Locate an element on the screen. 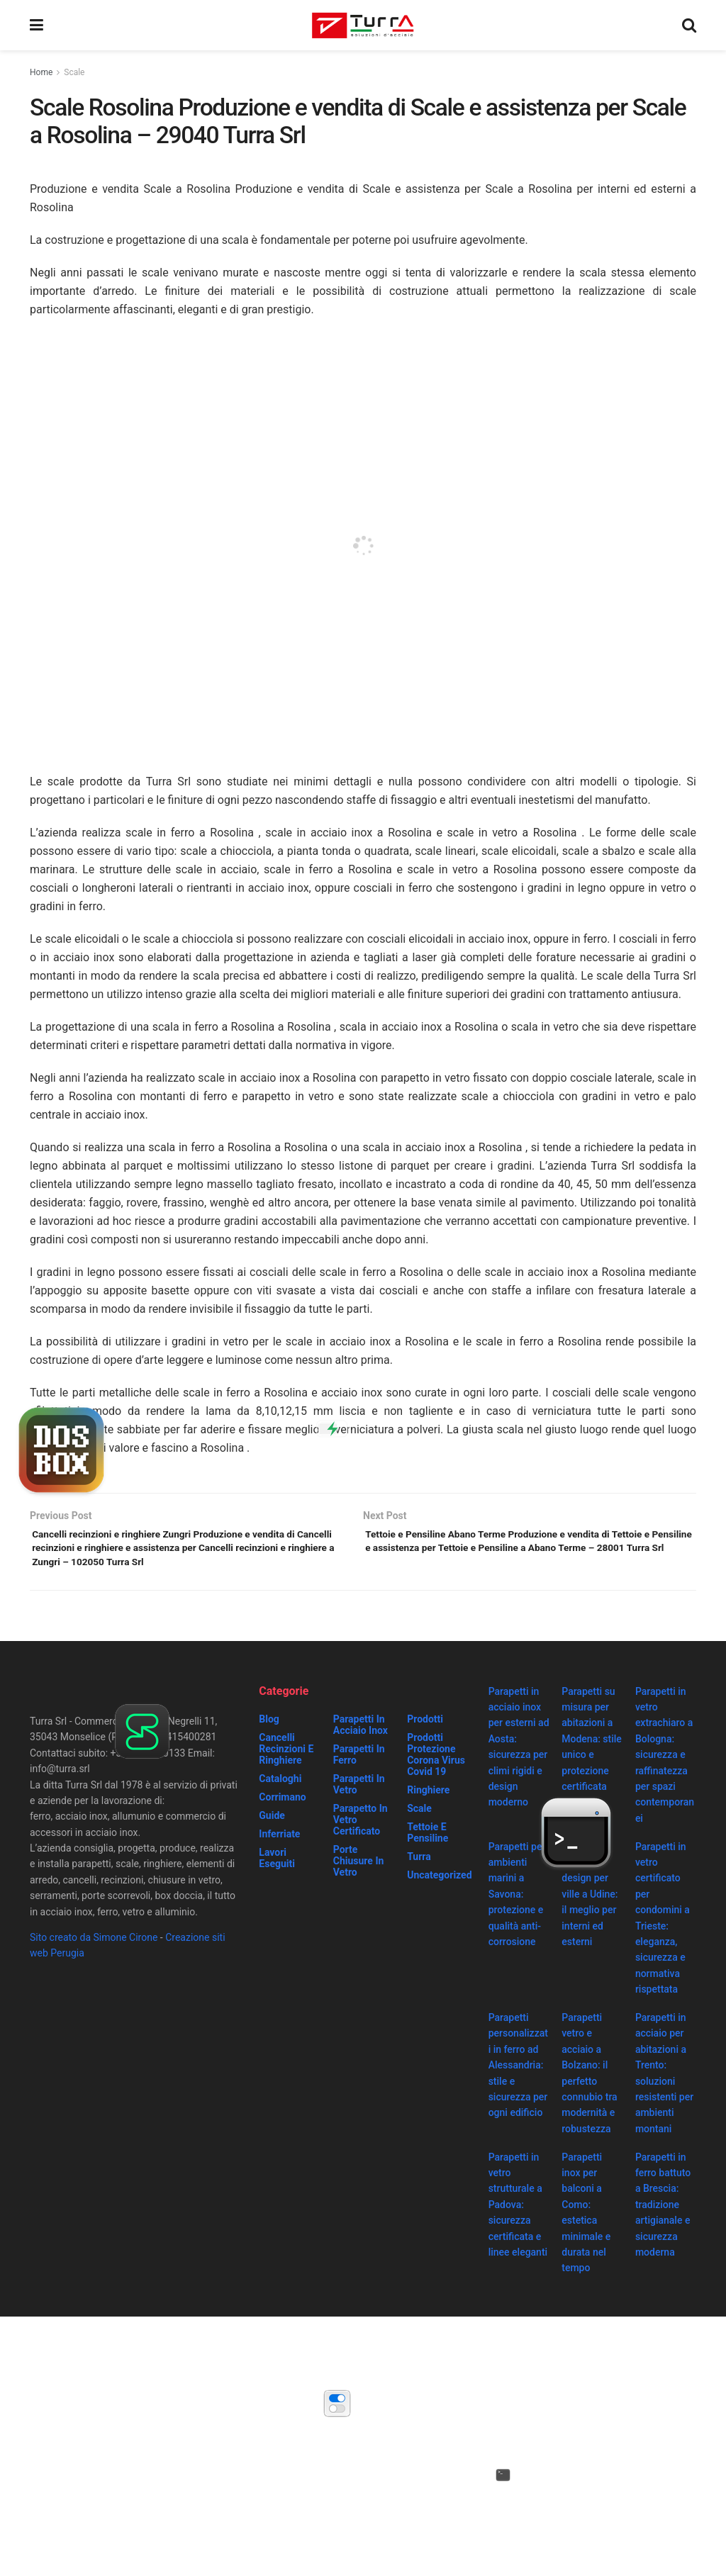 This screenshot has width=726, height=2576. launch DOSBox Staging emulator is located at coordinates (61, 1450).